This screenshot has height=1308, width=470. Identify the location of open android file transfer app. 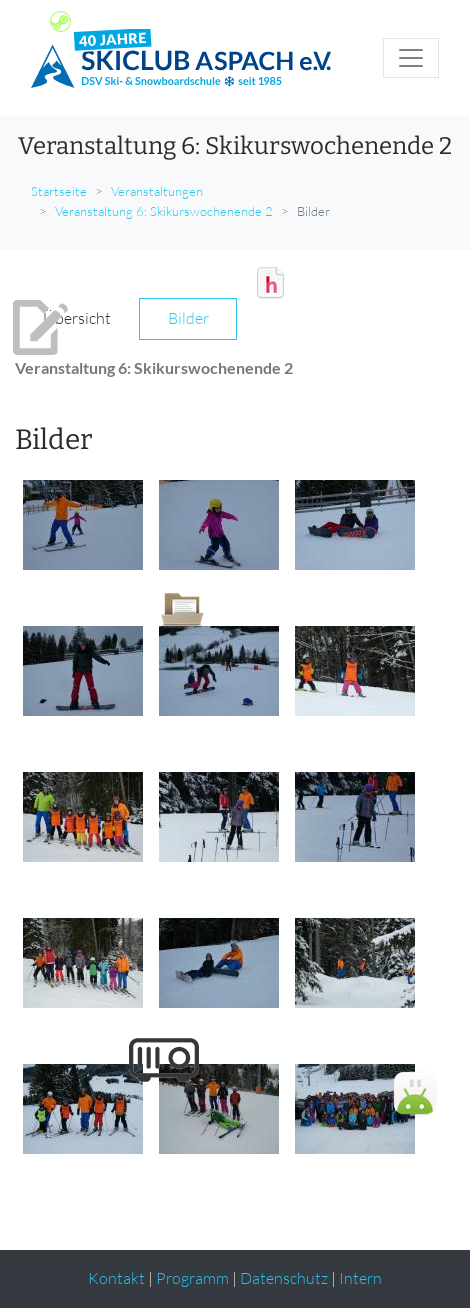
(415, 1093).